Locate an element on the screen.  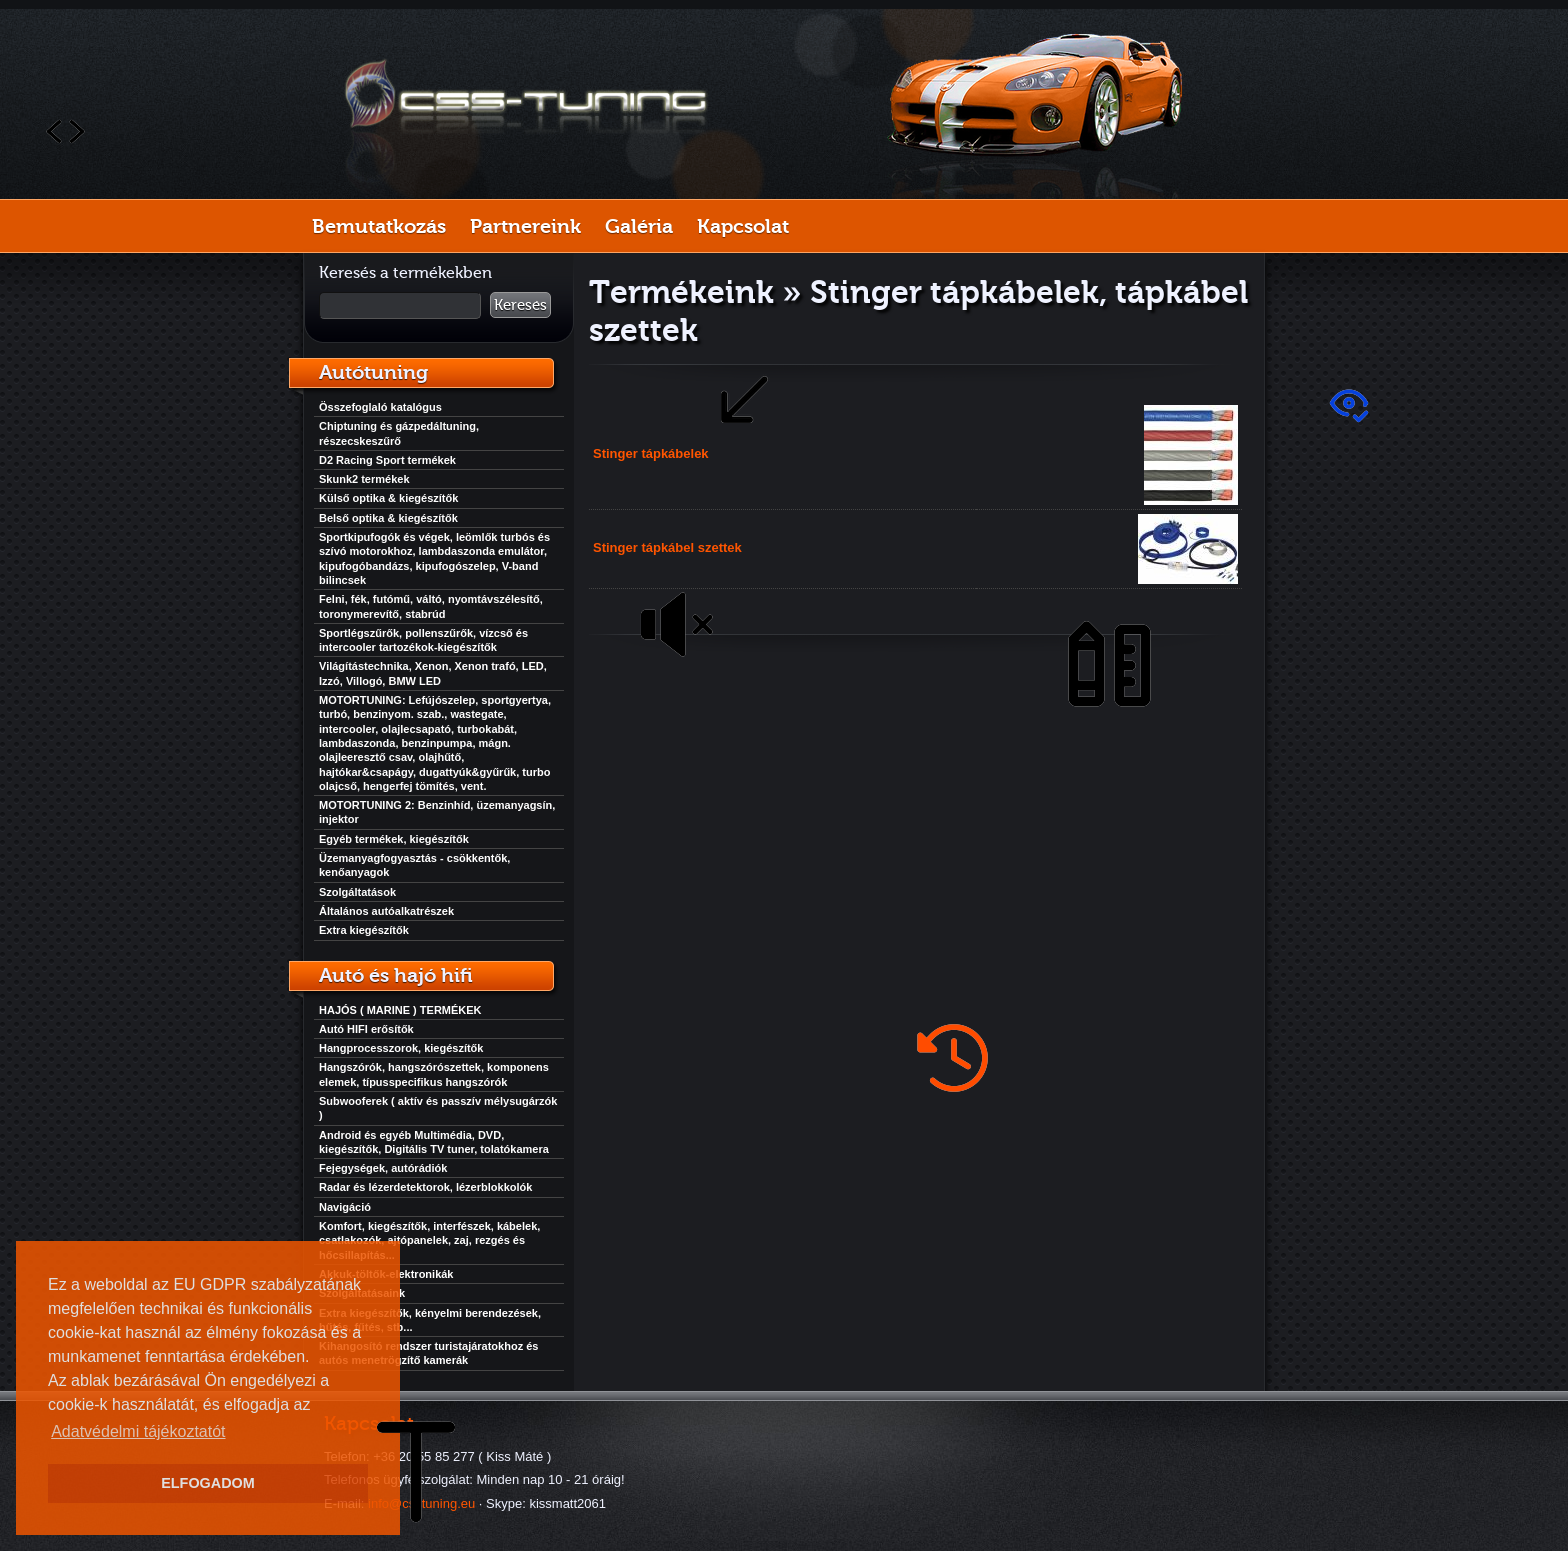
text formatting tool for titles is located at coordinates (416, 1472).